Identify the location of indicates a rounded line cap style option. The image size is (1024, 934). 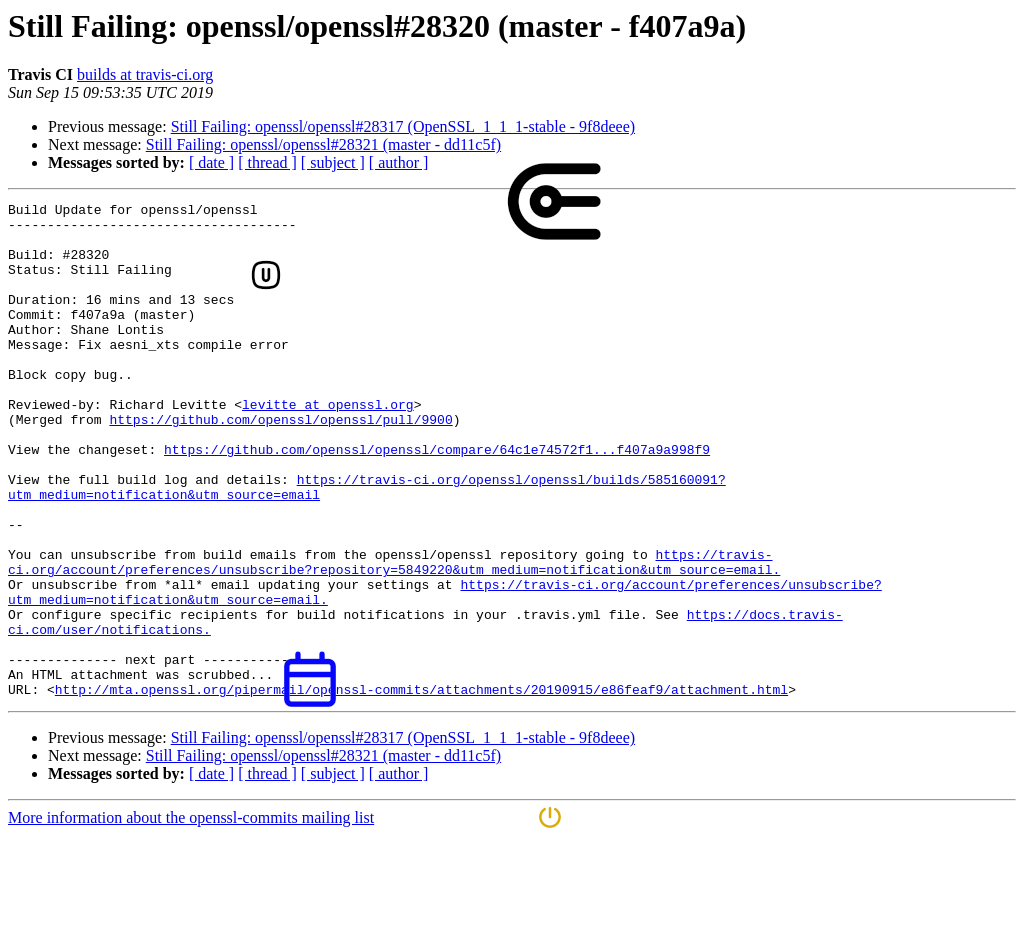
(551, 201).